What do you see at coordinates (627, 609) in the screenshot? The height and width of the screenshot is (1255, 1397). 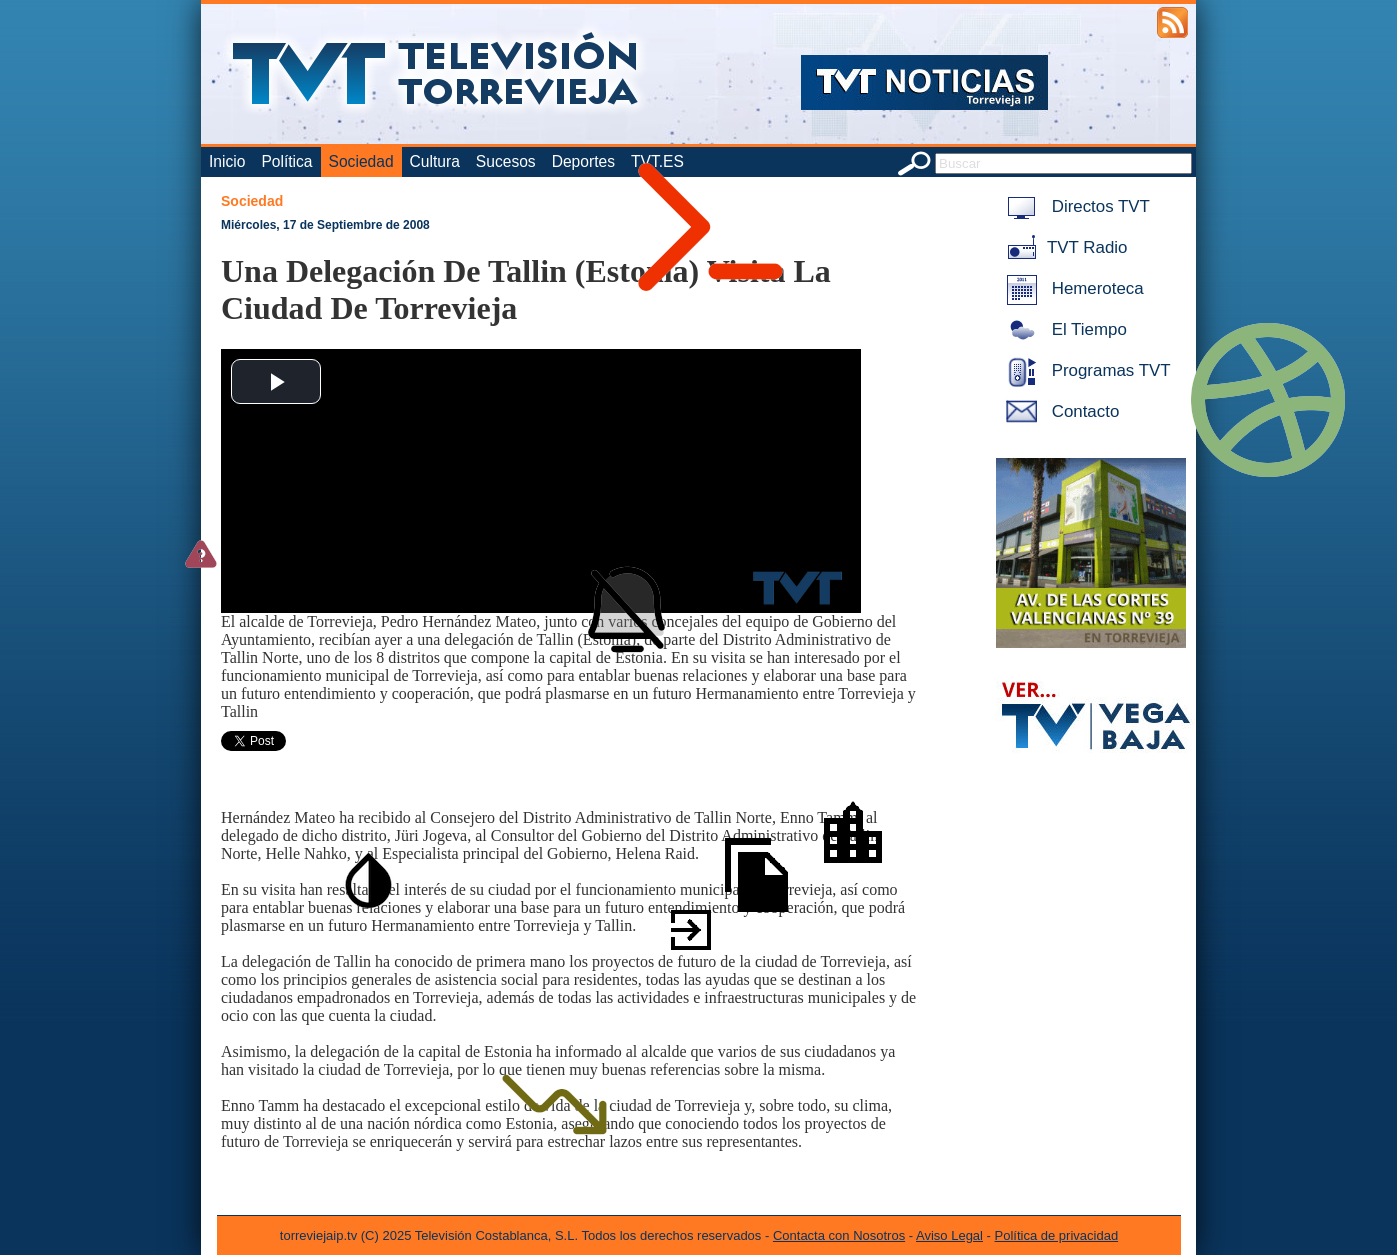 I see `mute notifications` at bounding box center [627, 609].